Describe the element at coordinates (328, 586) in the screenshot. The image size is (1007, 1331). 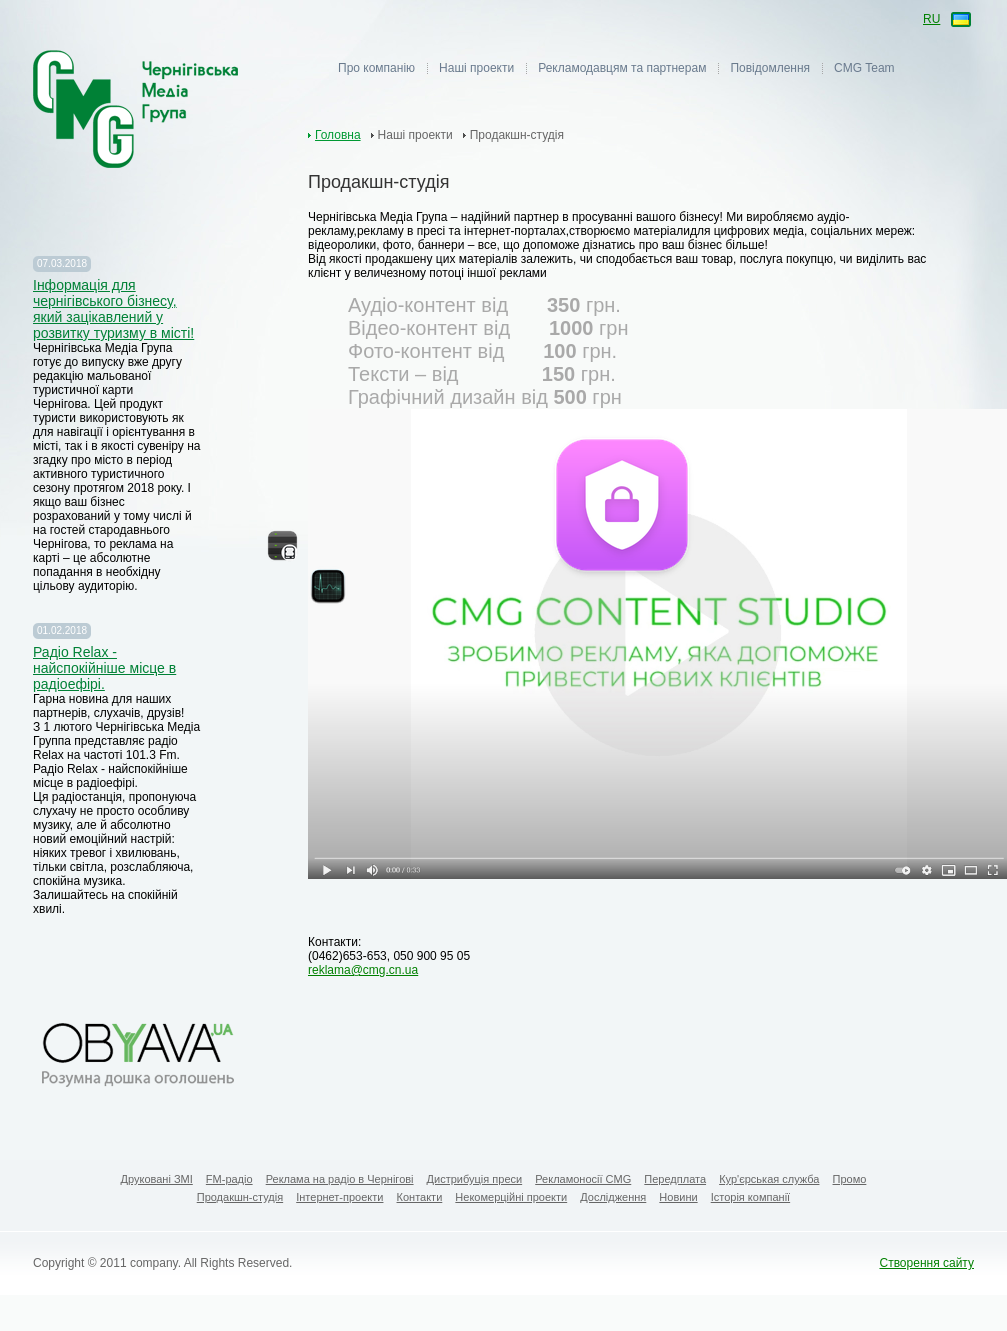
I see `open activity monitor to view system performance` at that location.